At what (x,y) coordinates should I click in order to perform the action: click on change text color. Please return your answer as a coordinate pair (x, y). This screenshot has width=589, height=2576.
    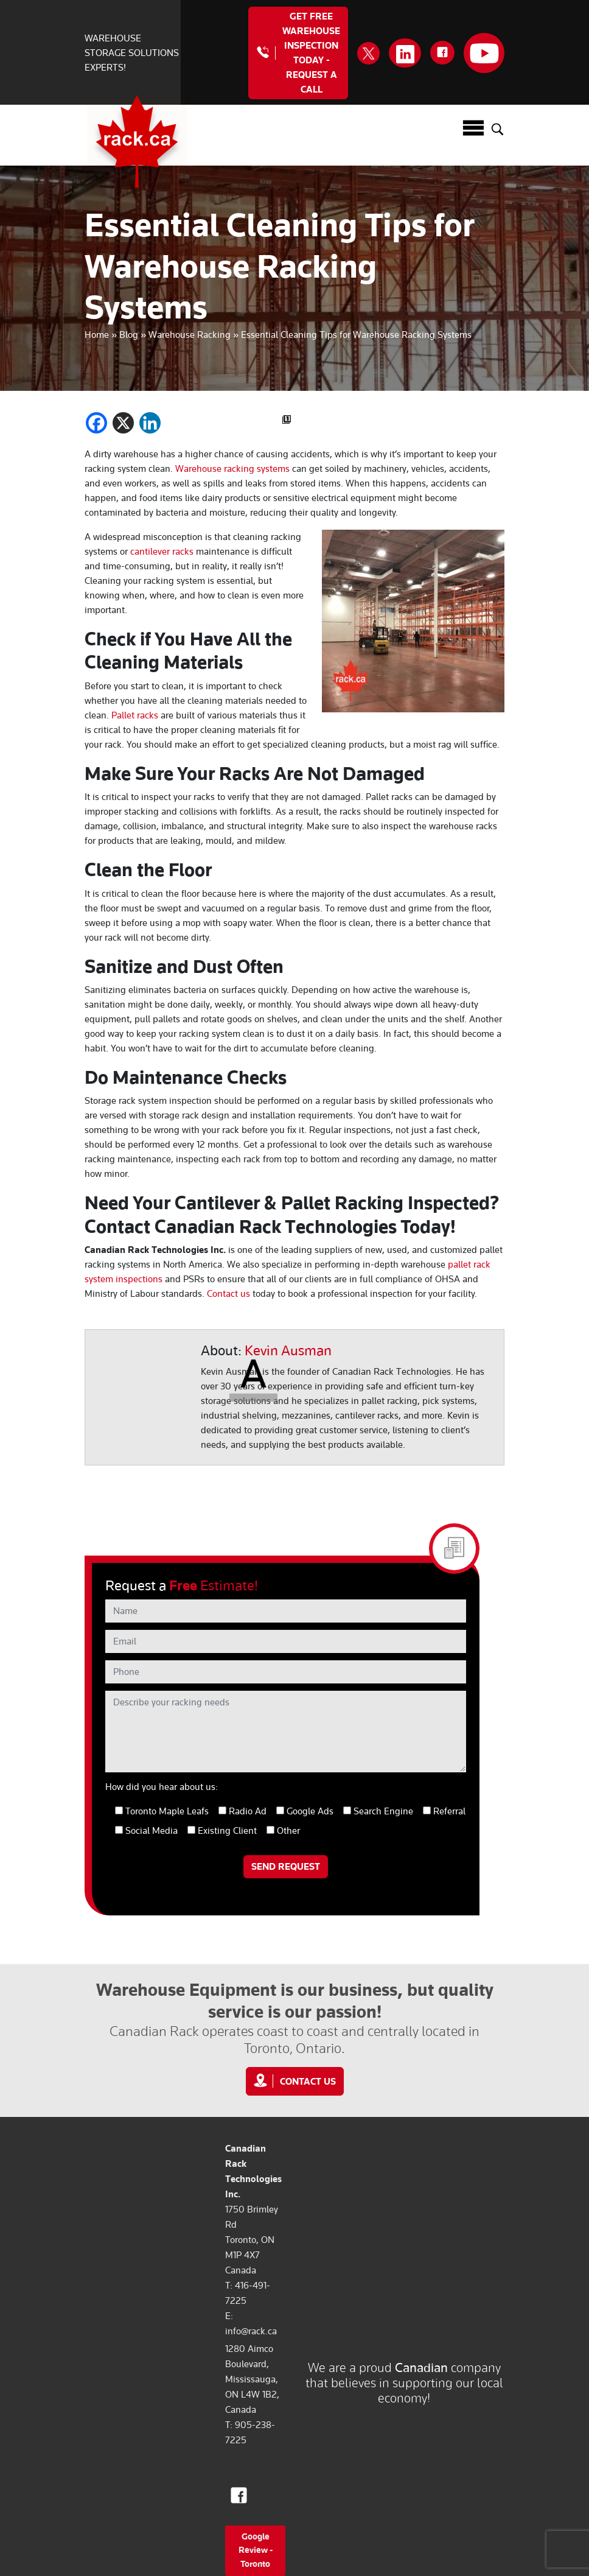
    Looking at the image, I should click on (253, 1377).